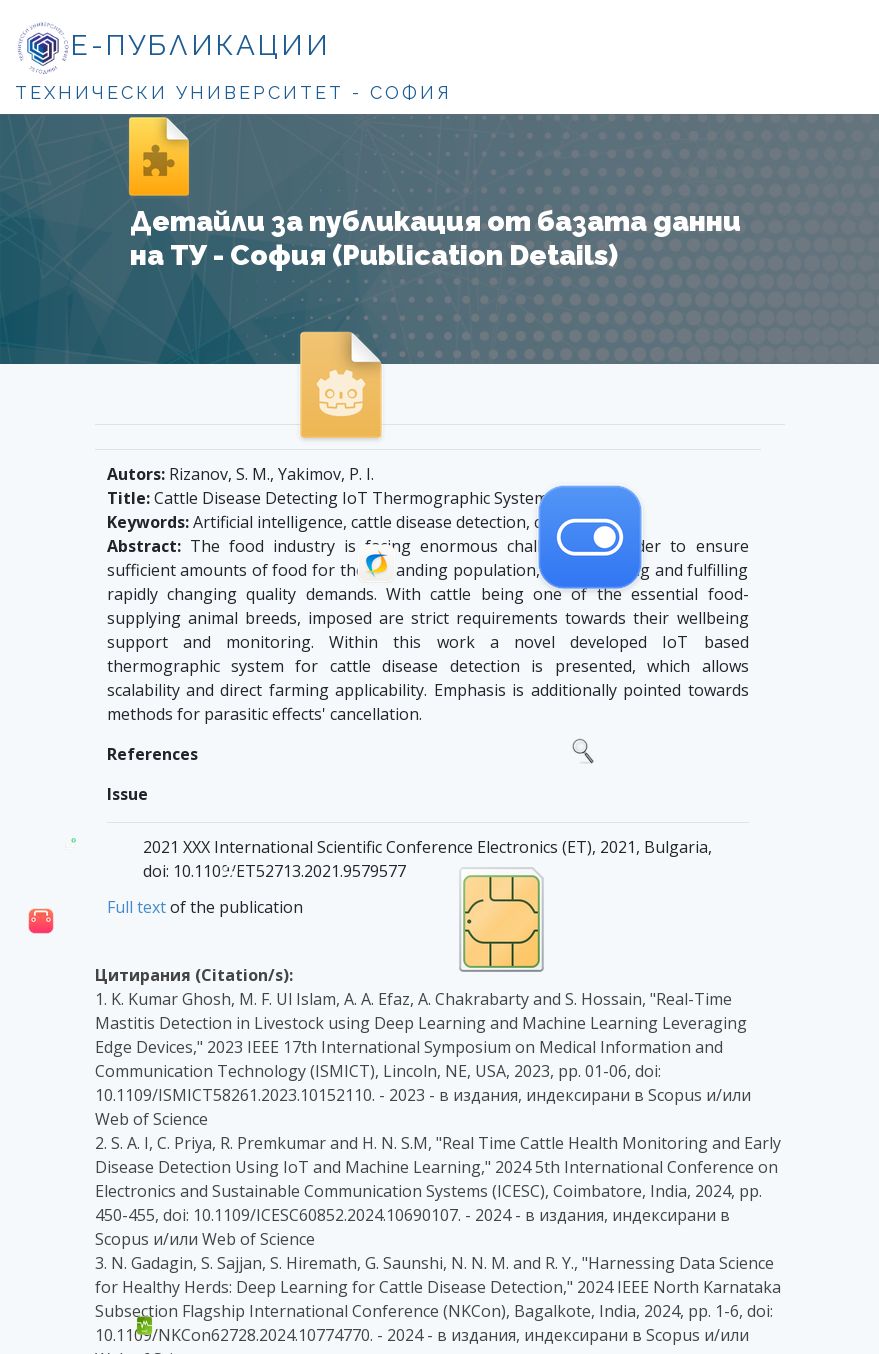  I want to click on access desktop customization settings, so click(590, 539).